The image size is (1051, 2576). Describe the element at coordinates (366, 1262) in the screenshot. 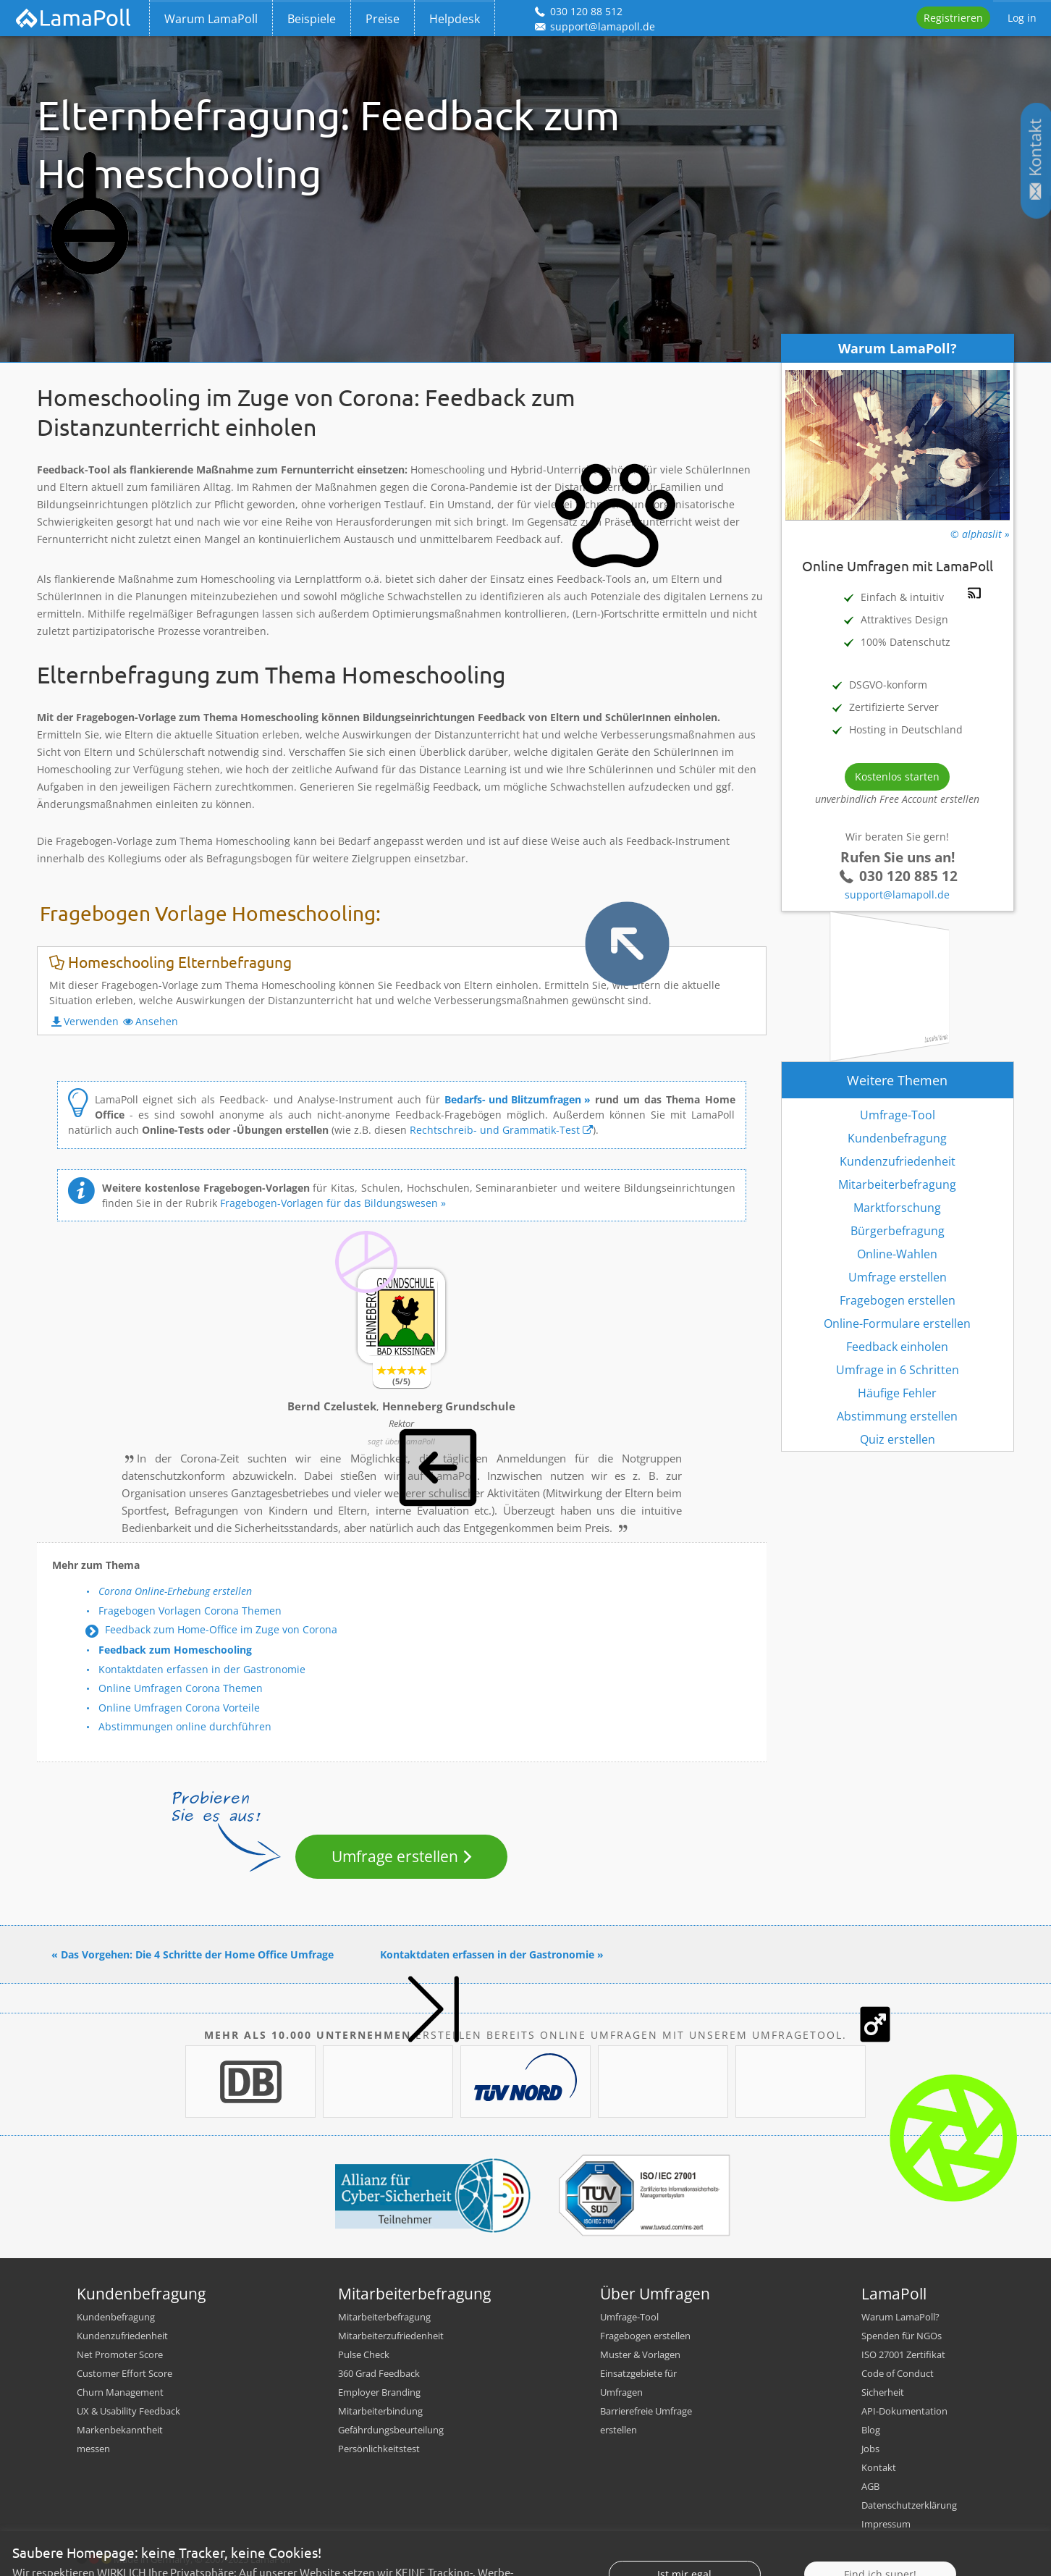

I see `view analytics or statistics breakdown` at that location.